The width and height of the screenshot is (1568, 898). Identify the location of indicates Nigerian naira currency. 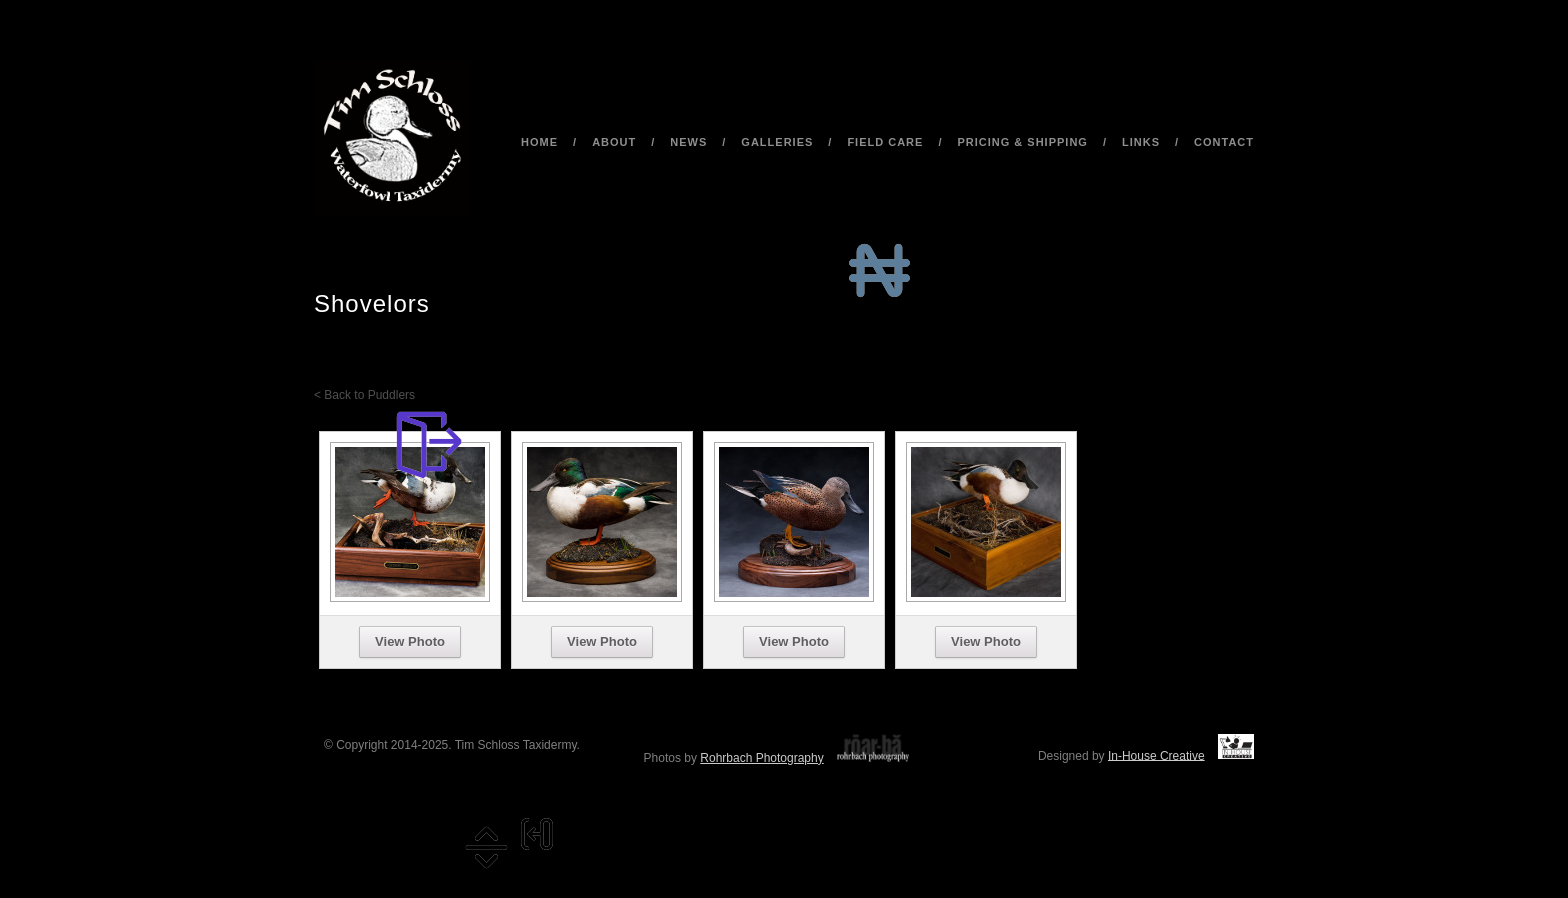
(879, 270).